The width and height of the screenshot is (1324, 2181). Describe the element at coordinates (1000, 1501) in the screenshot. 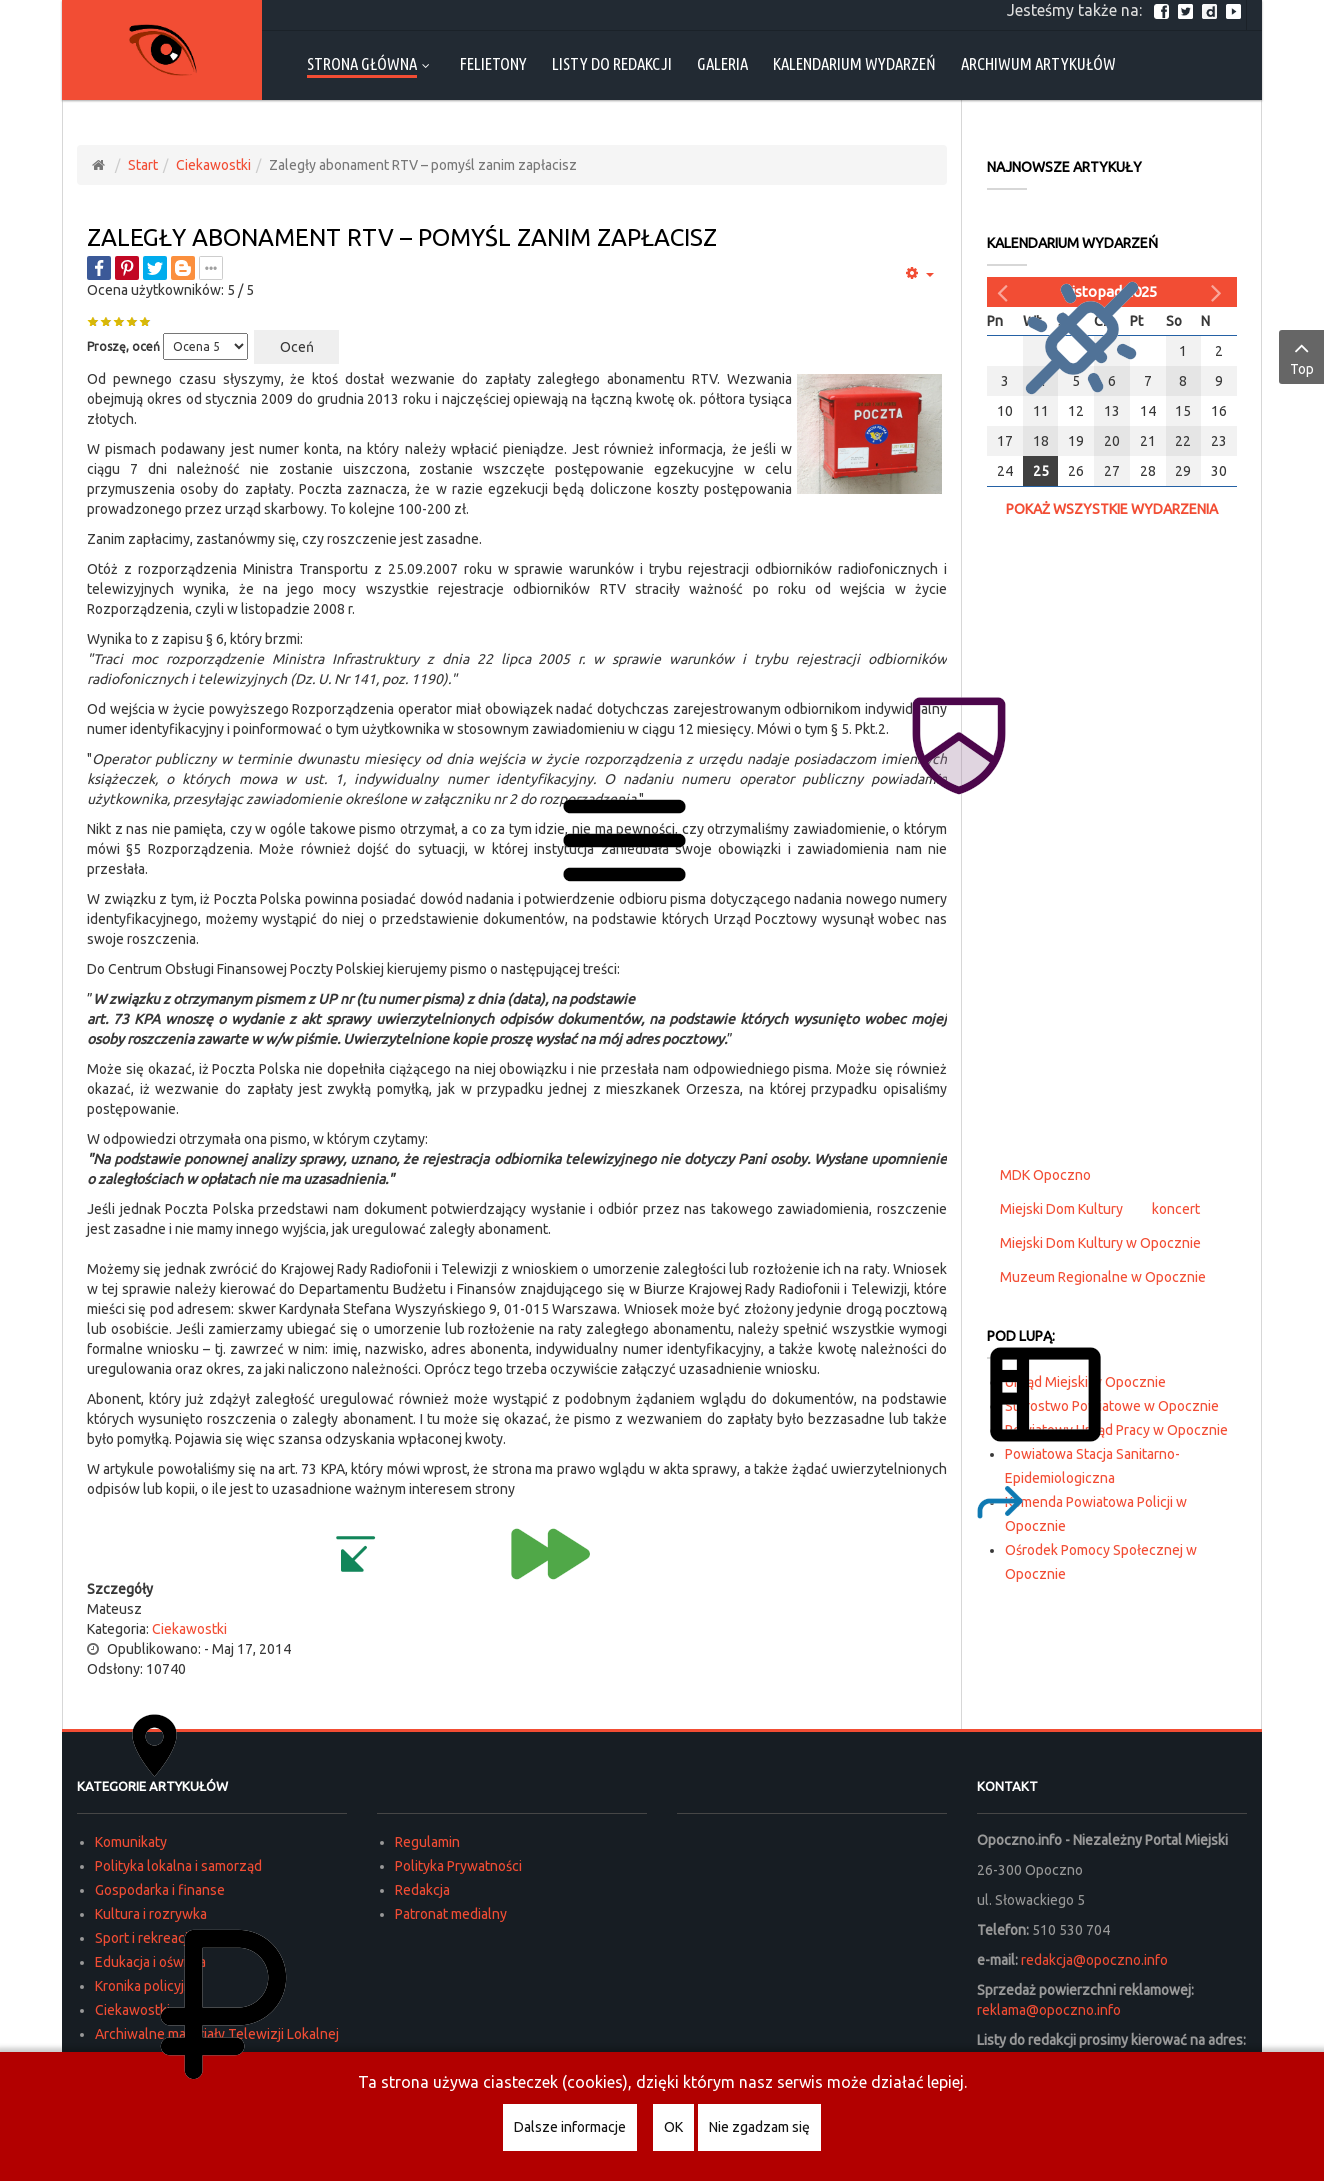

I see `forward a message or email` at that location.